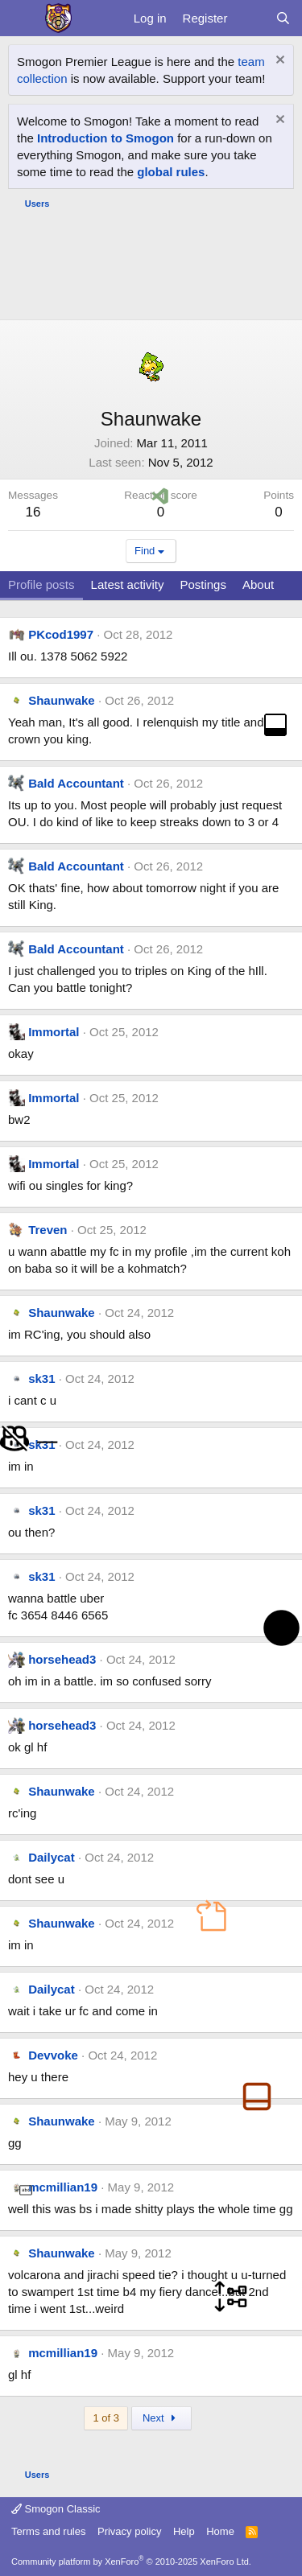 This screenshot has width=302, height=2576. Describe the element at coordinates (213, 1916) in the screenshot. I see `go to file or navigate to a specific file` at that location.